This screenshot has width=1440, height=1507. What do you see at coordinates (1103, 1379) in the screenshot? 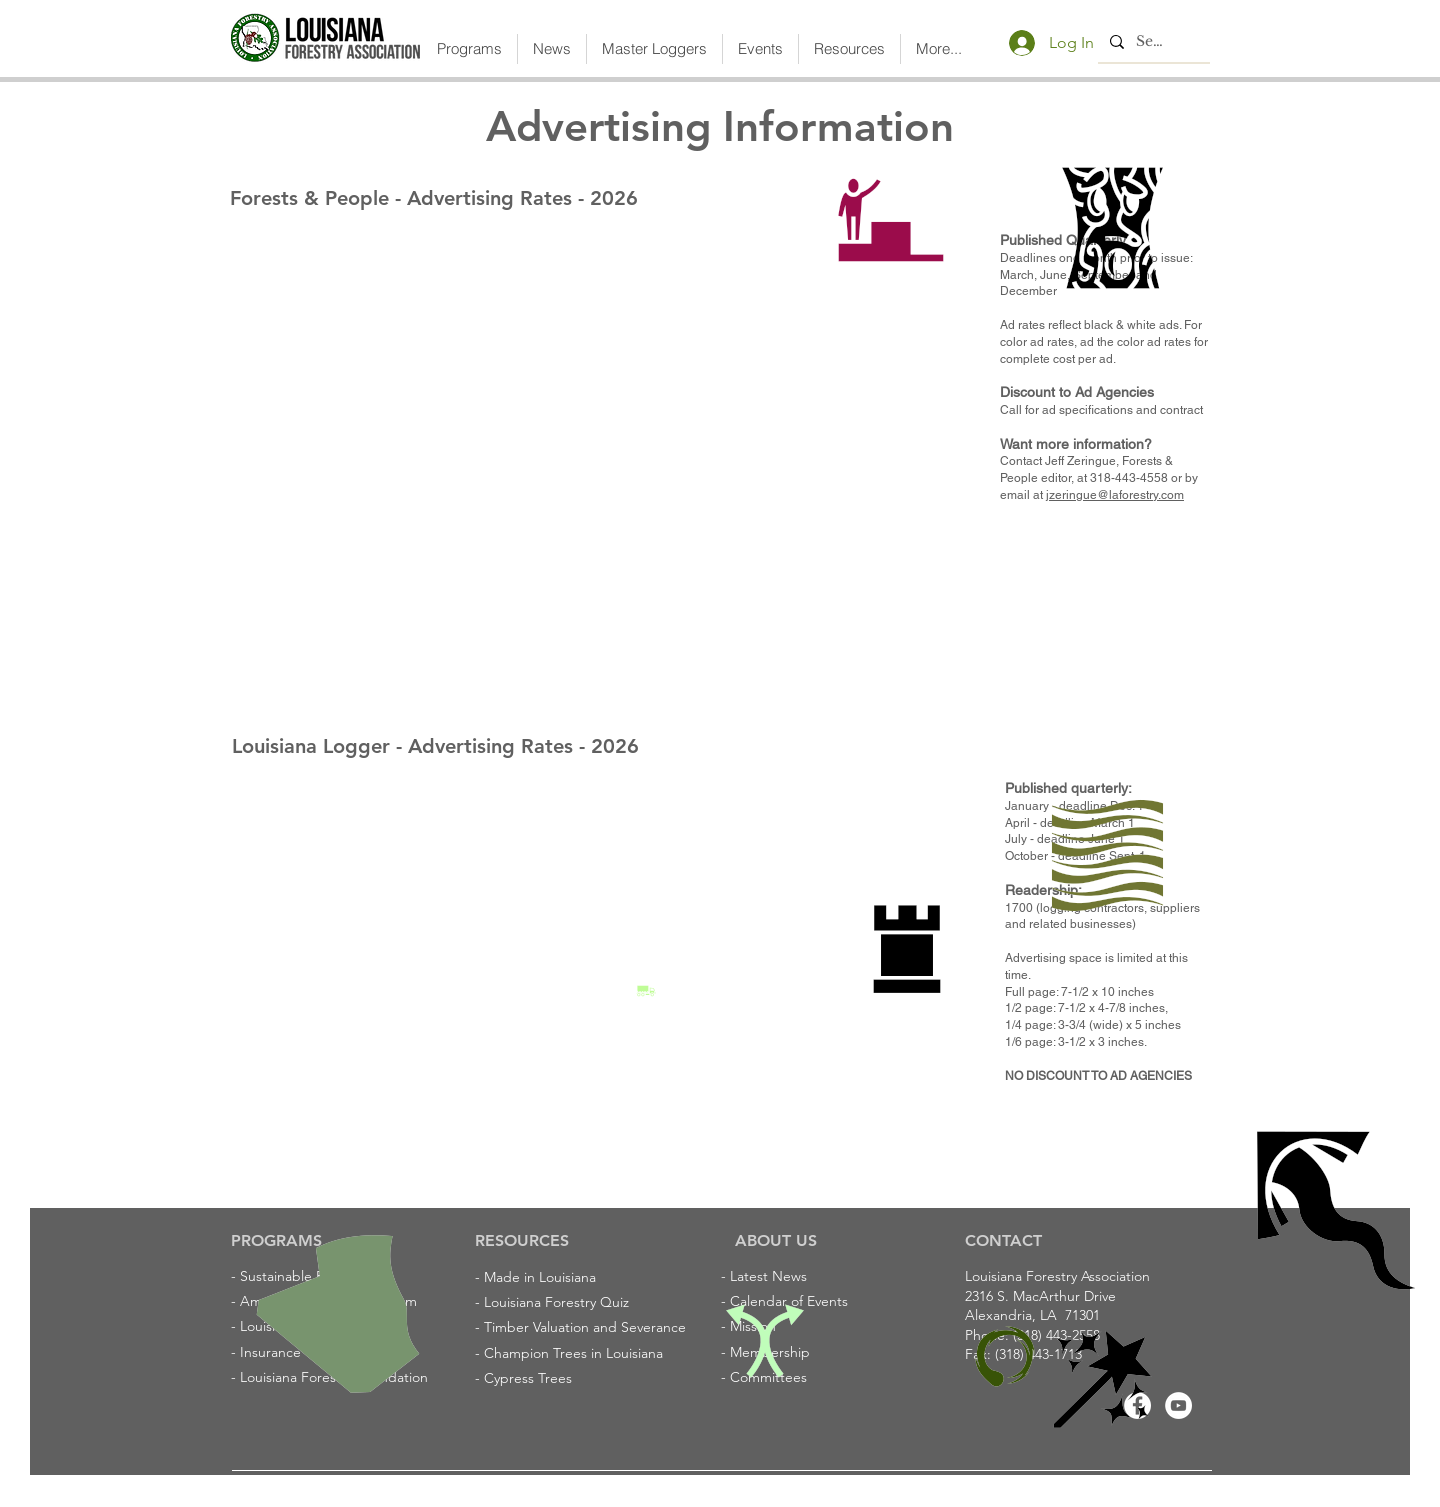
I see `apply magic effects or filters` at bounding box center [1103, 1379].